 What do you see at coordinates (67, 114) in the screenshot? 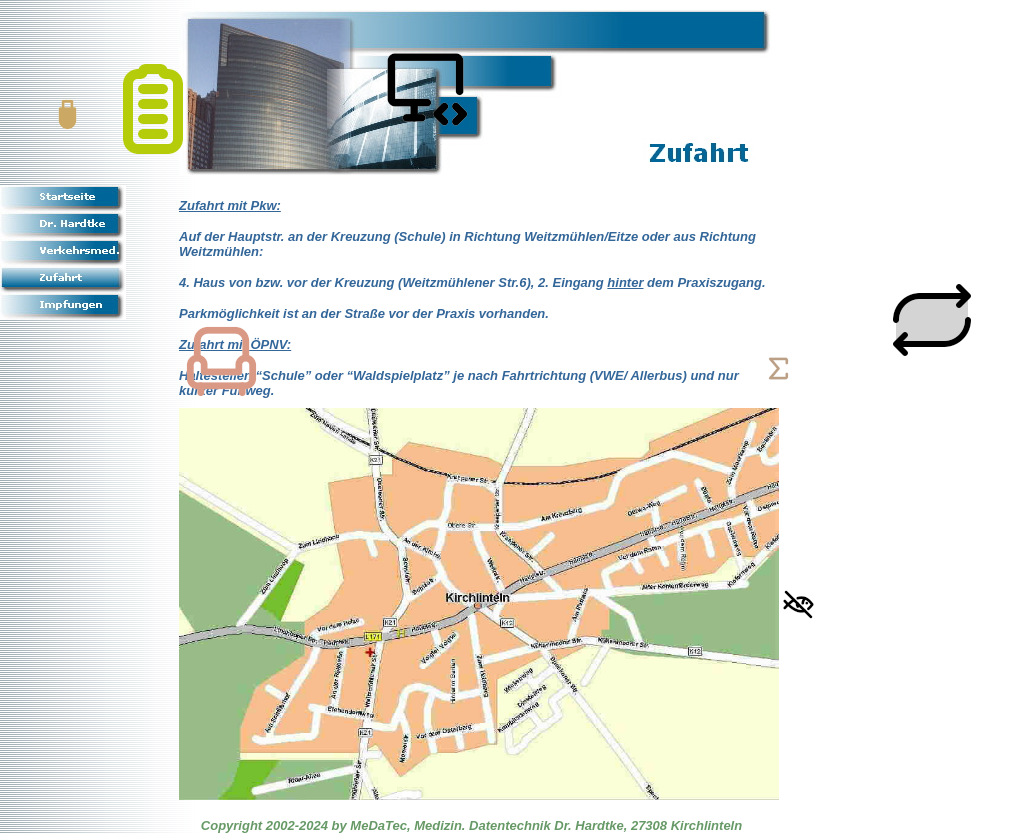
I see `connect a USB device` at bounding box center [67, 114].